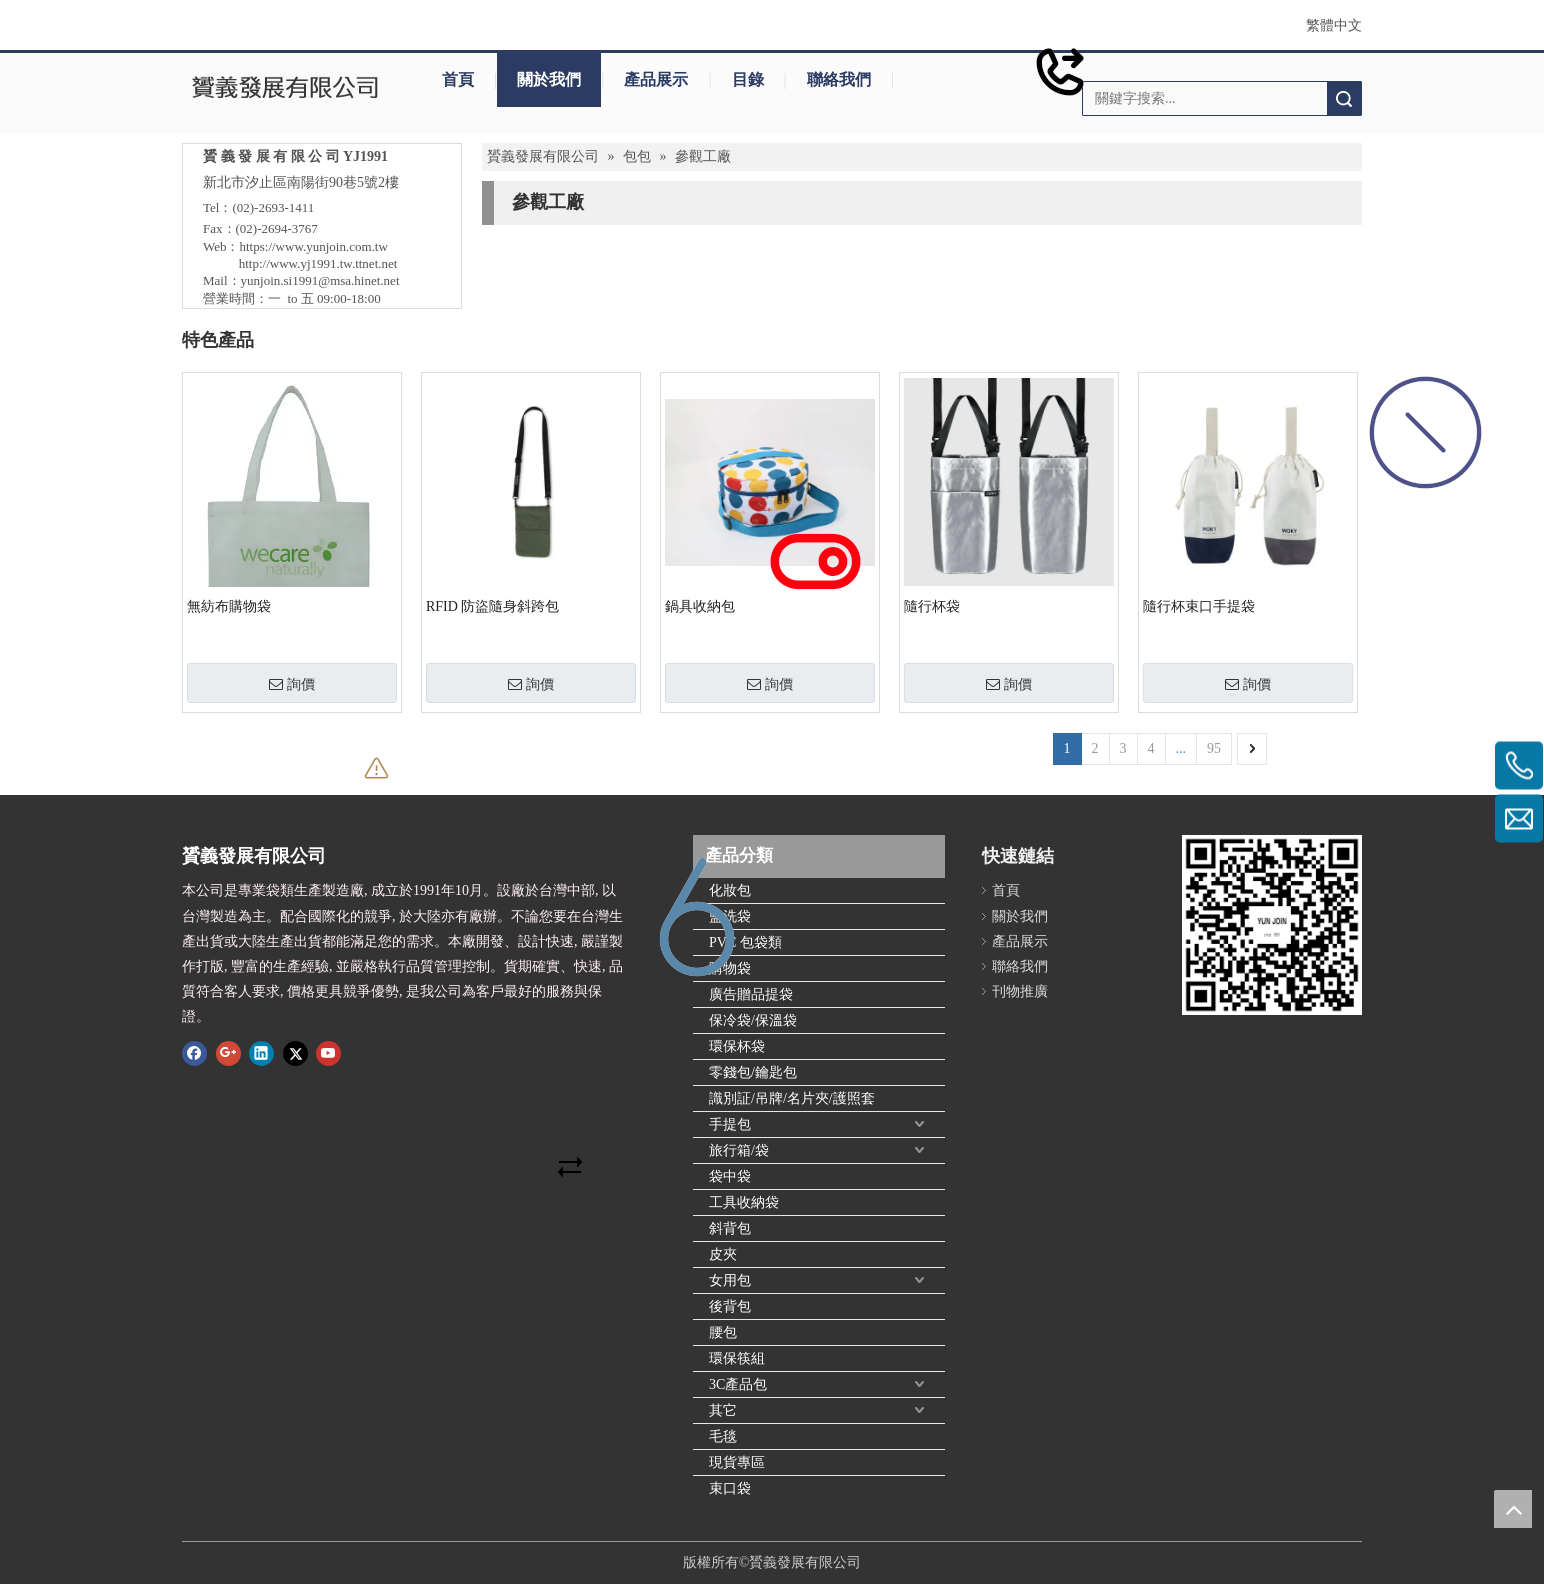 The image size is (1544, 1584). What do you see at coordinates (376, 768) in the screenshot?
I see `indicates a warning or caution state` at bounding box center [376, 768].